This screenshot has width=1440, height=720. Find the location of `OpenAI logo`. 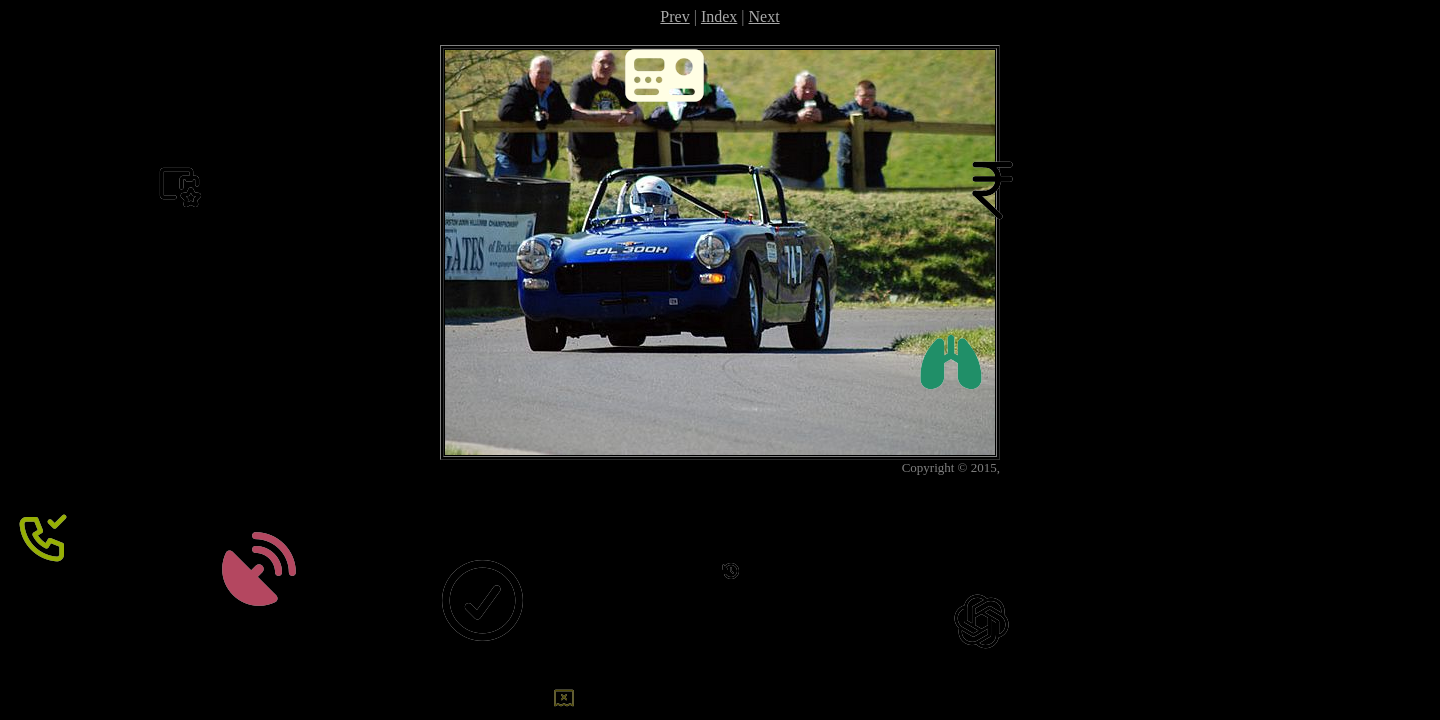

OpenAI logo is located at coordinates (981, 621).